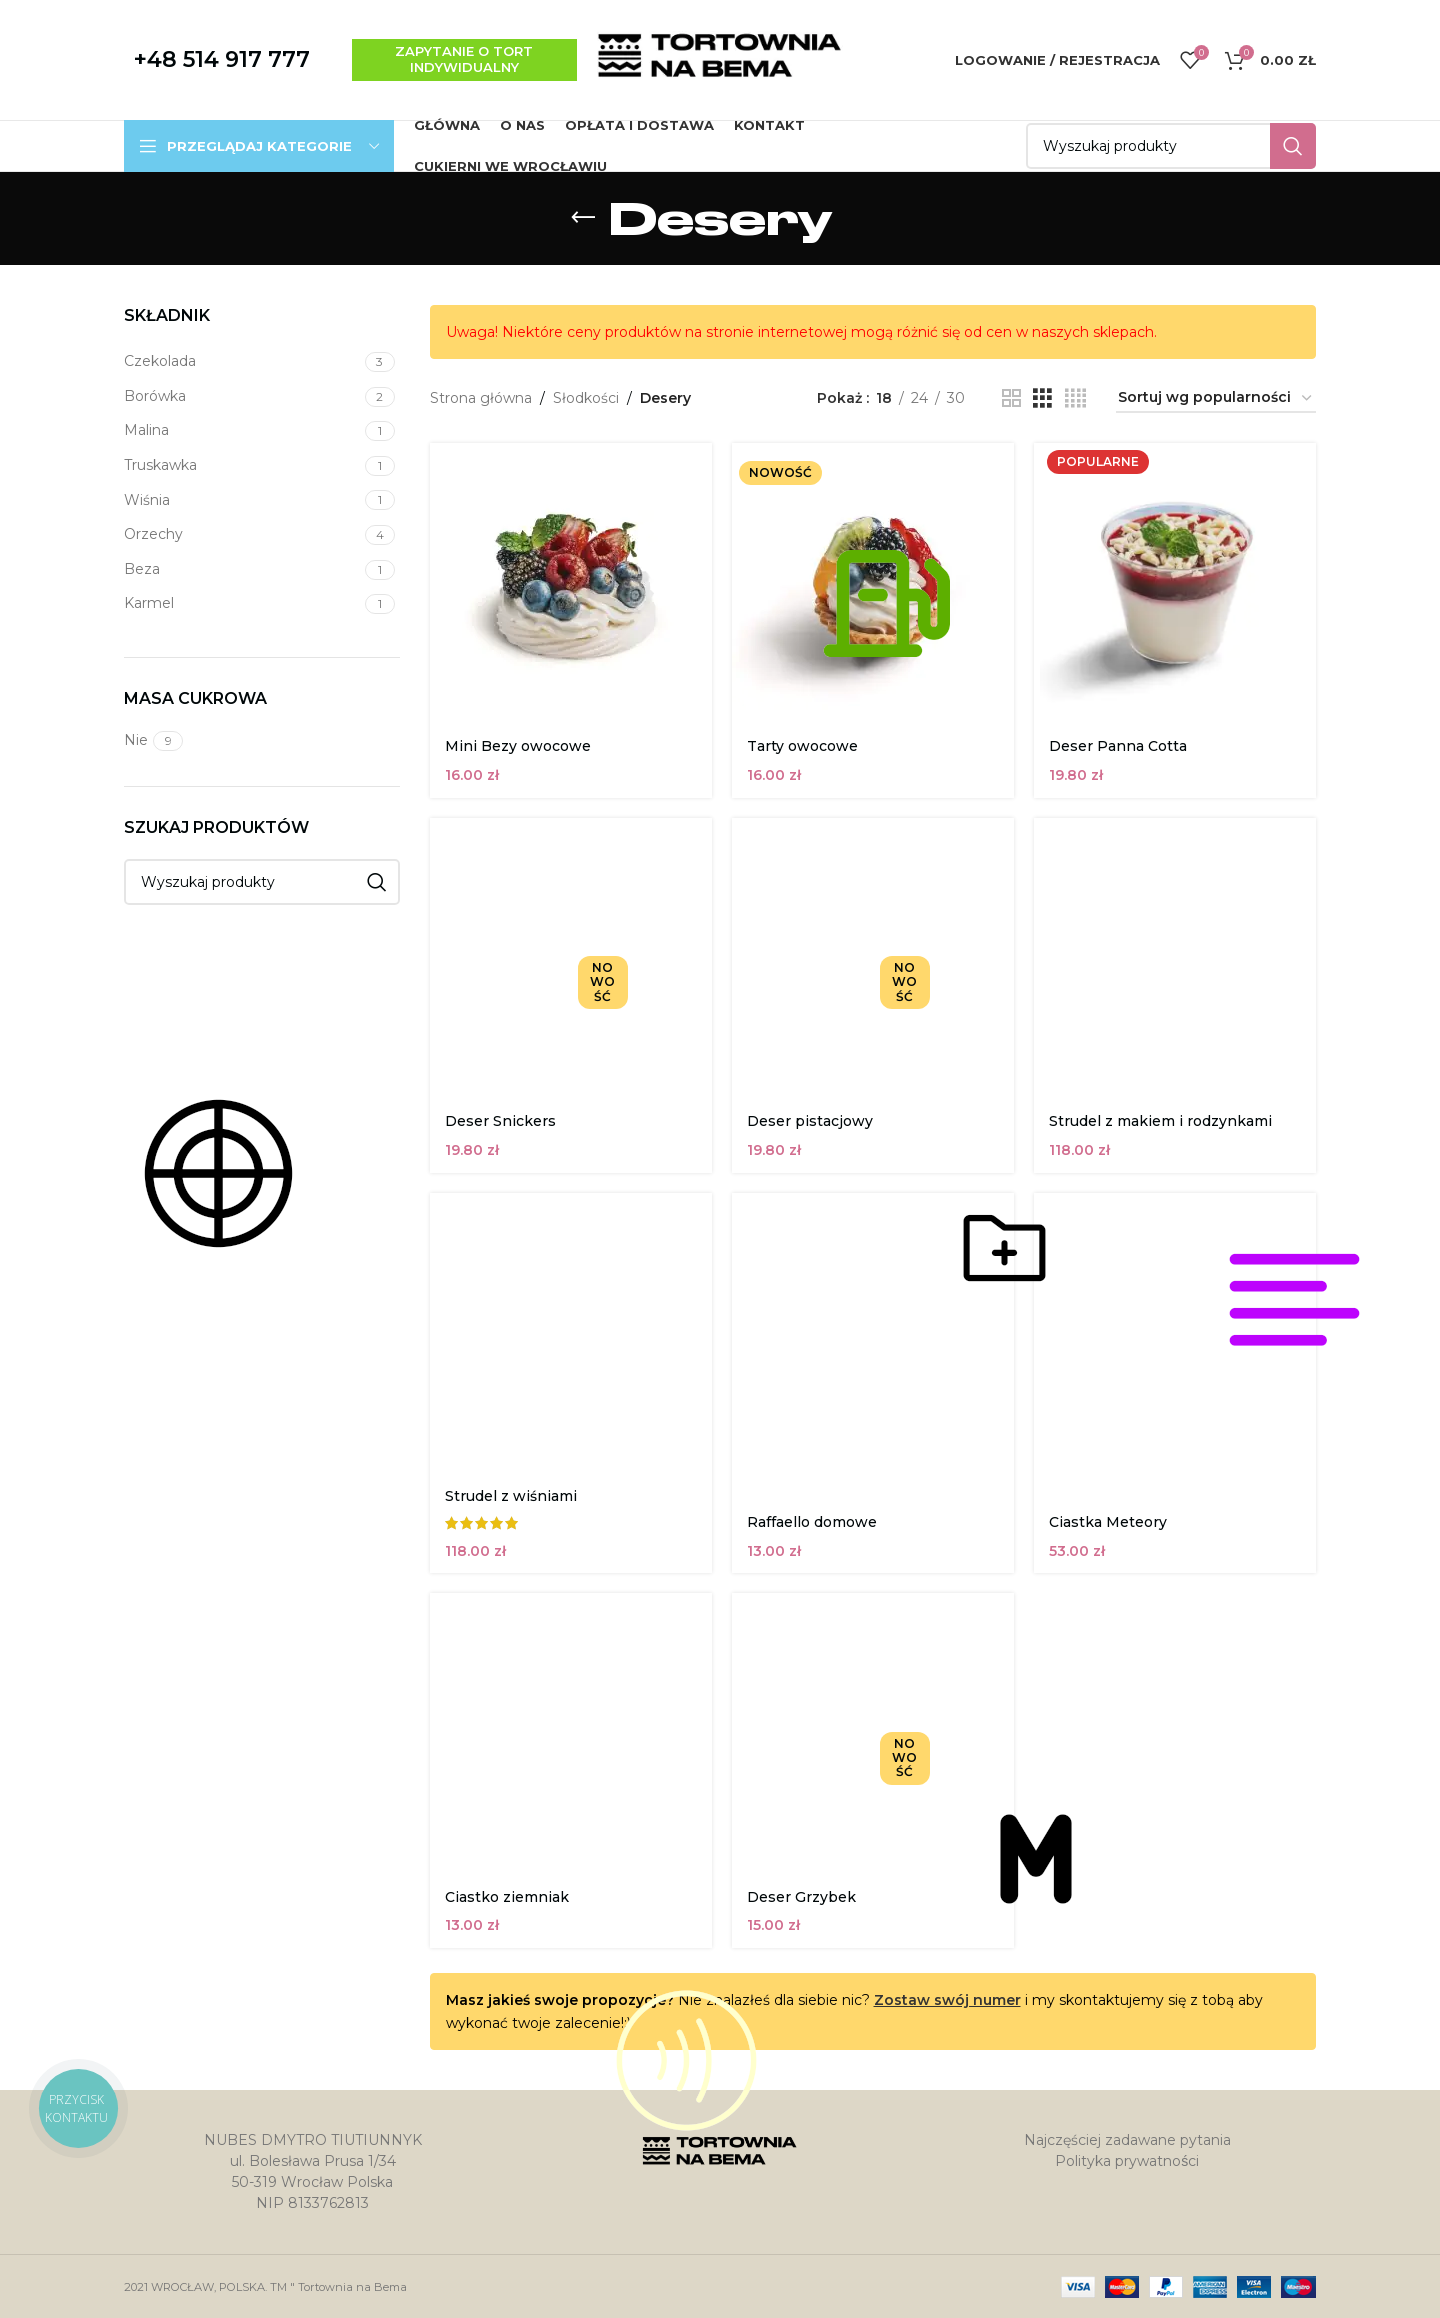 The height and width of the screenshot is (2318, 1440). Describe the element at coordinates (1294, 1302) in the screenshot. I see `align text to the left` at that location.